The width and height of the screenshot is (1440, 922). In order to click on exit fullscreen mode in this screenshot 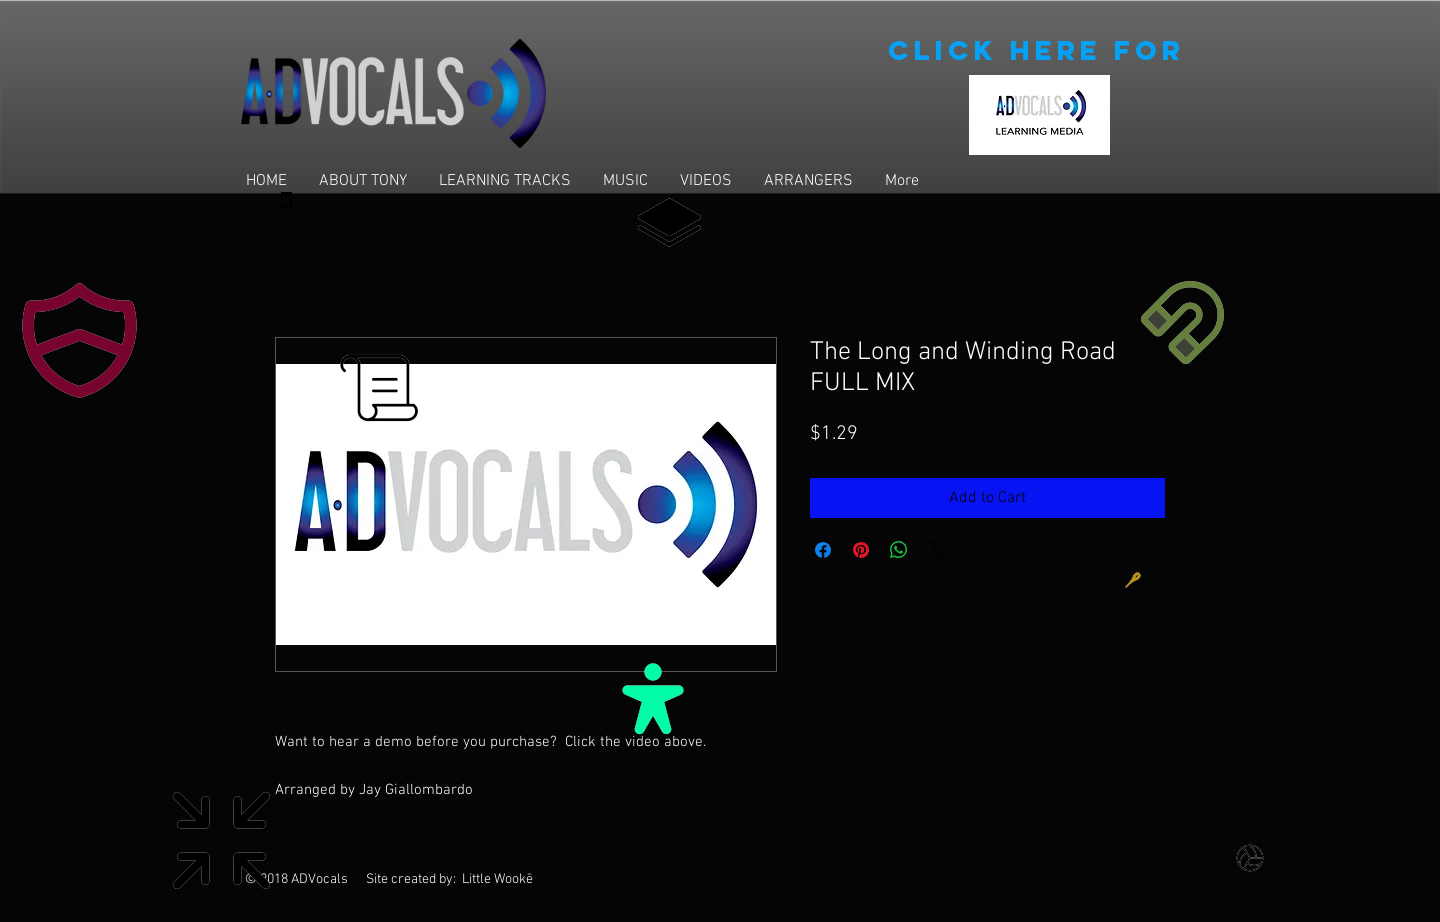, I will do `click(221, 840)`.